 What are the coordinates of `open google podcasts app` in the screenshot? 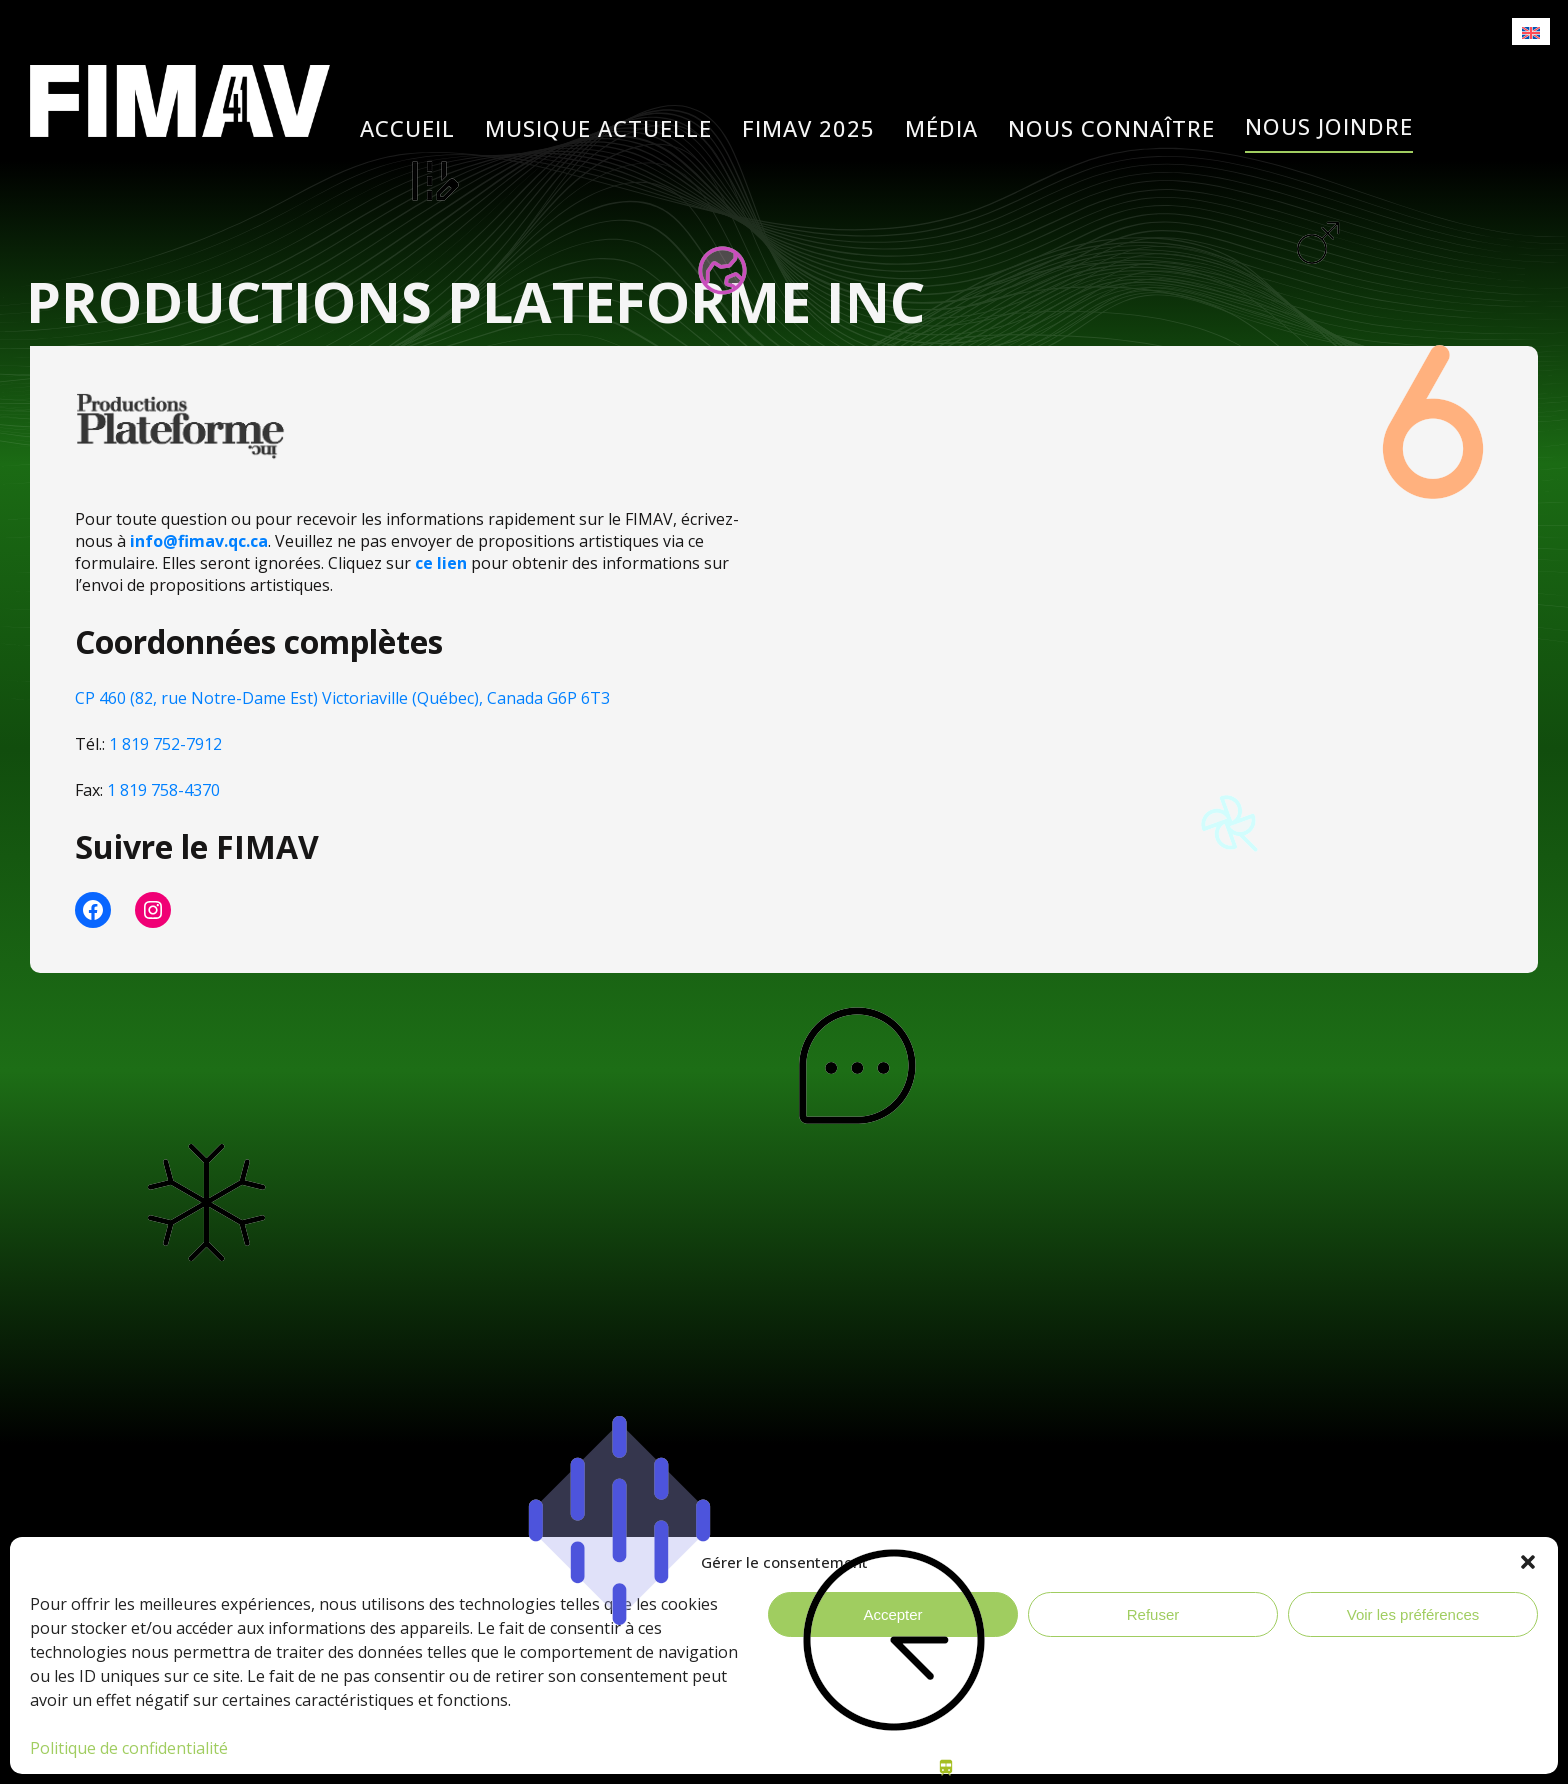 It's located at (619, 1520).